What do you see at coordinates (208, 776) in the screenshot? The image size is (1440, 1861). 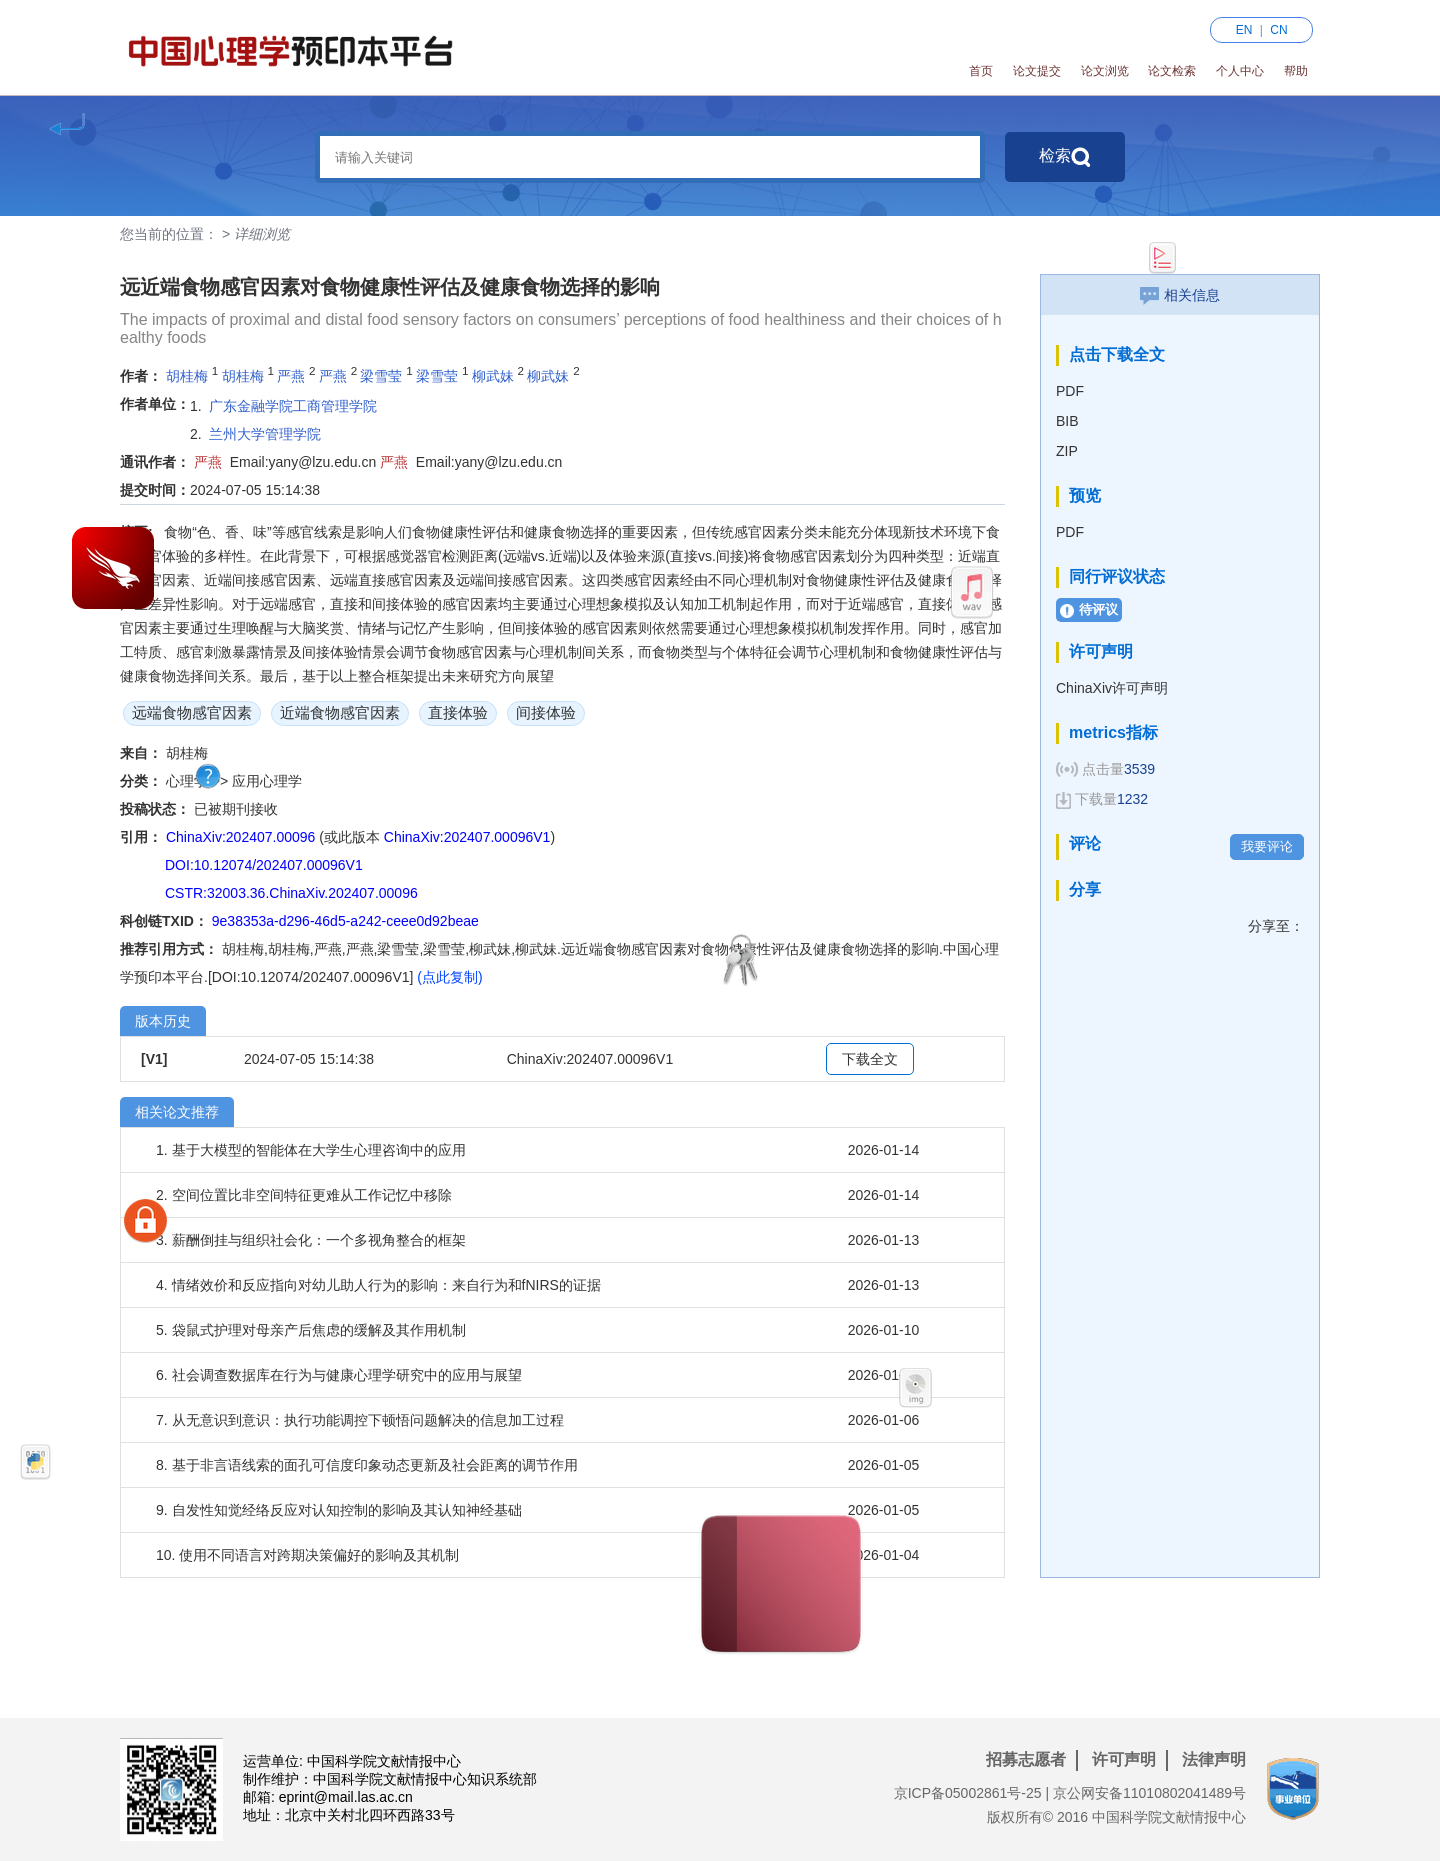 I see `access help documentation` at bounding box center [208, 776].